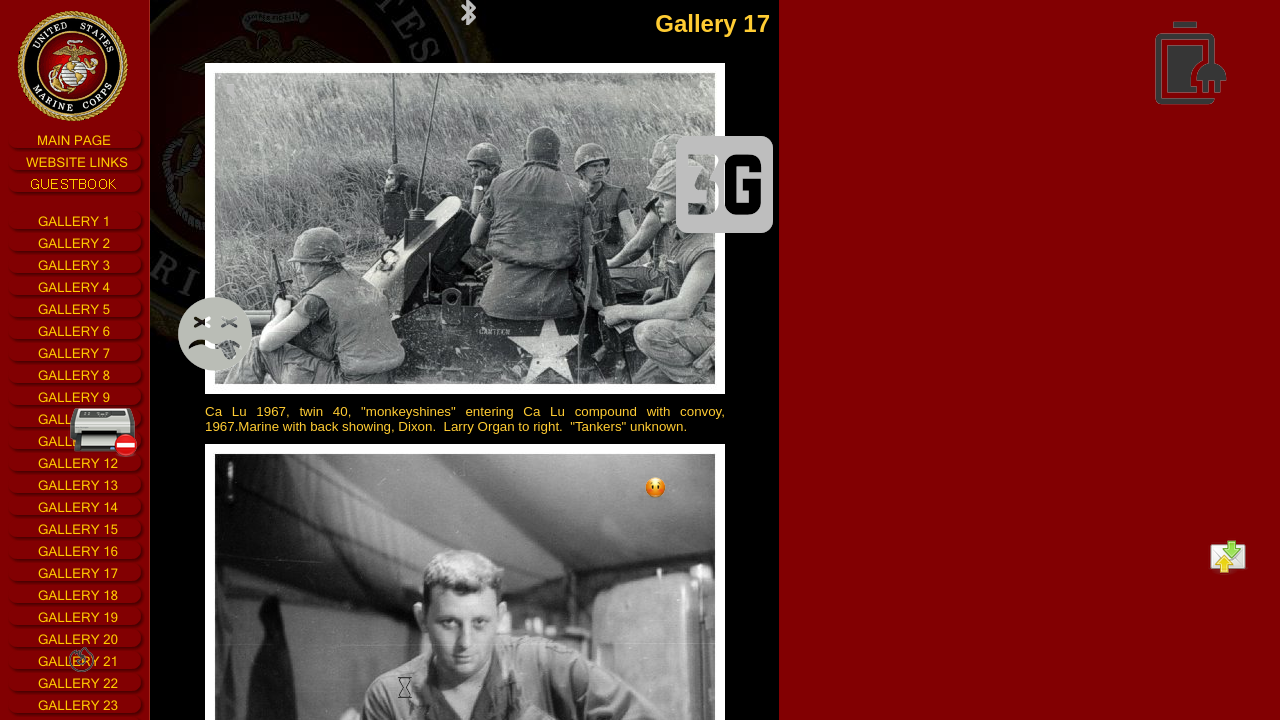 Image resolution: width=1280 pixels, height=720 pixels. What do you see at coordinates (1185, 63) in the screenshot?
I see `view battery and power management settings` at bounding box center [1185, 63].